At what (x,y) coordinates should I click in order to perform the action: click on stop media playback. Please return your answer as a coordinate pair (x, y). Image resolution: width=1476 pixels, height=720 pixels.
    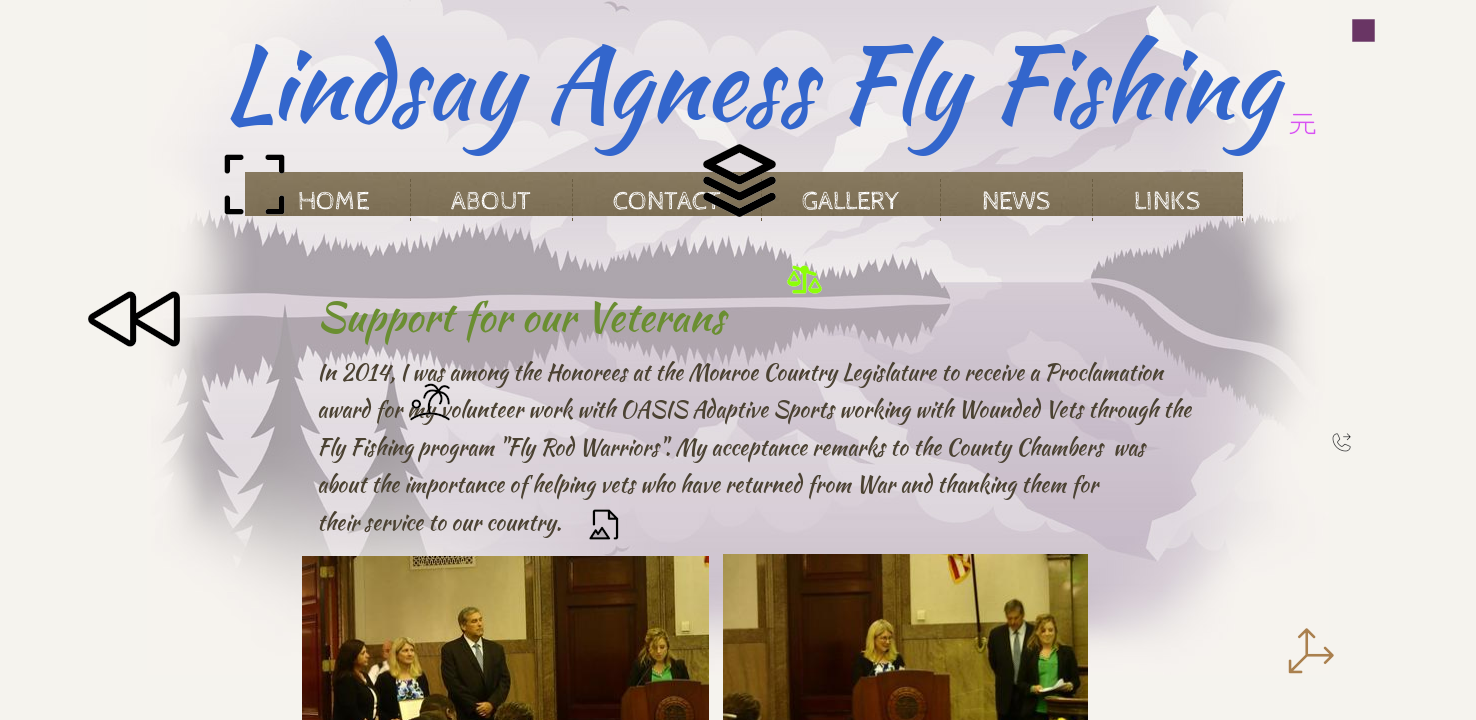
    Looking at the image, I should click on (1363, 30).